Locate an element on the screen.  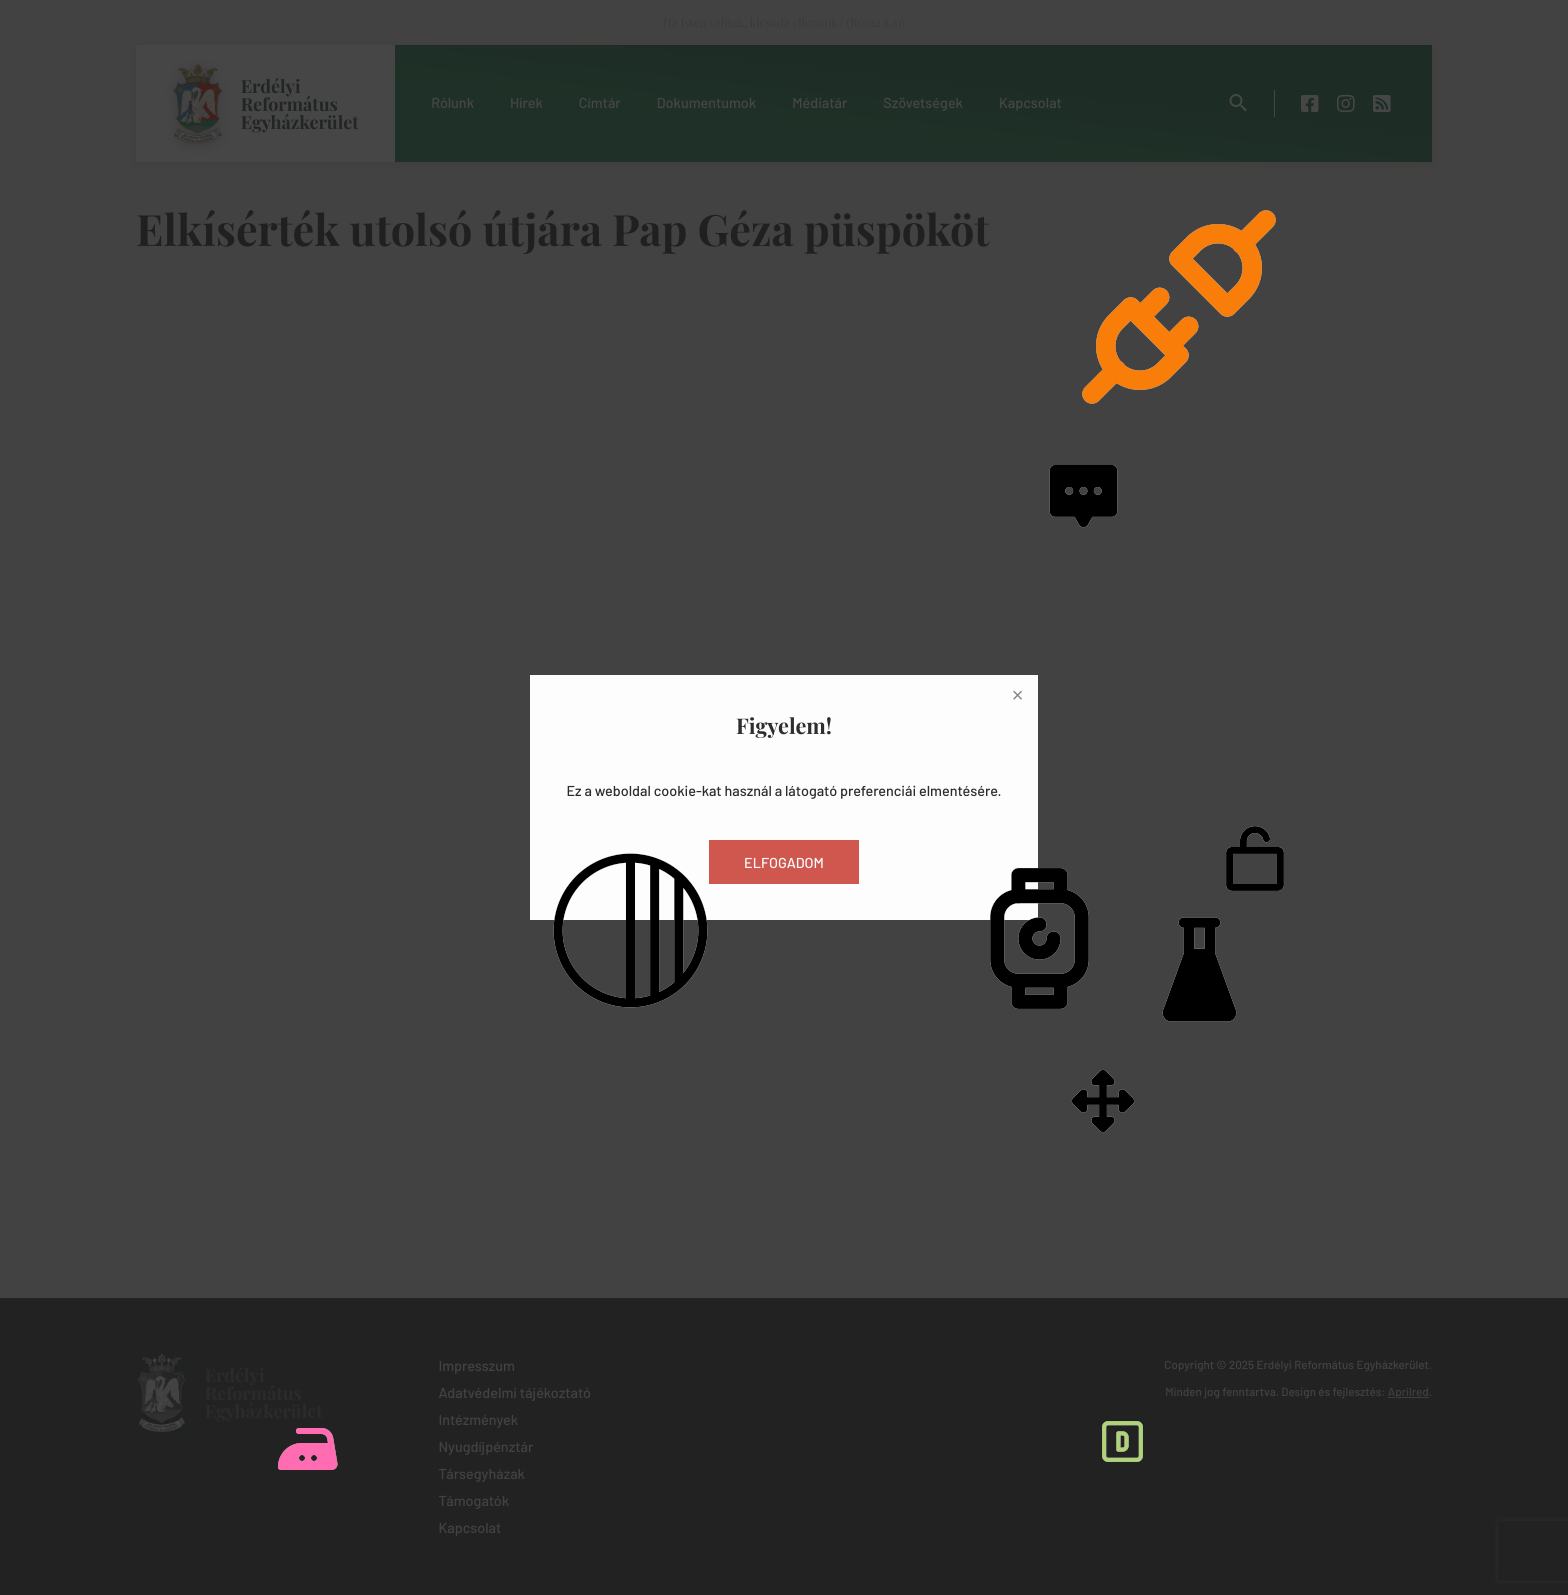
select ironing or fabric care settings is located at coordinates (308, 1449).